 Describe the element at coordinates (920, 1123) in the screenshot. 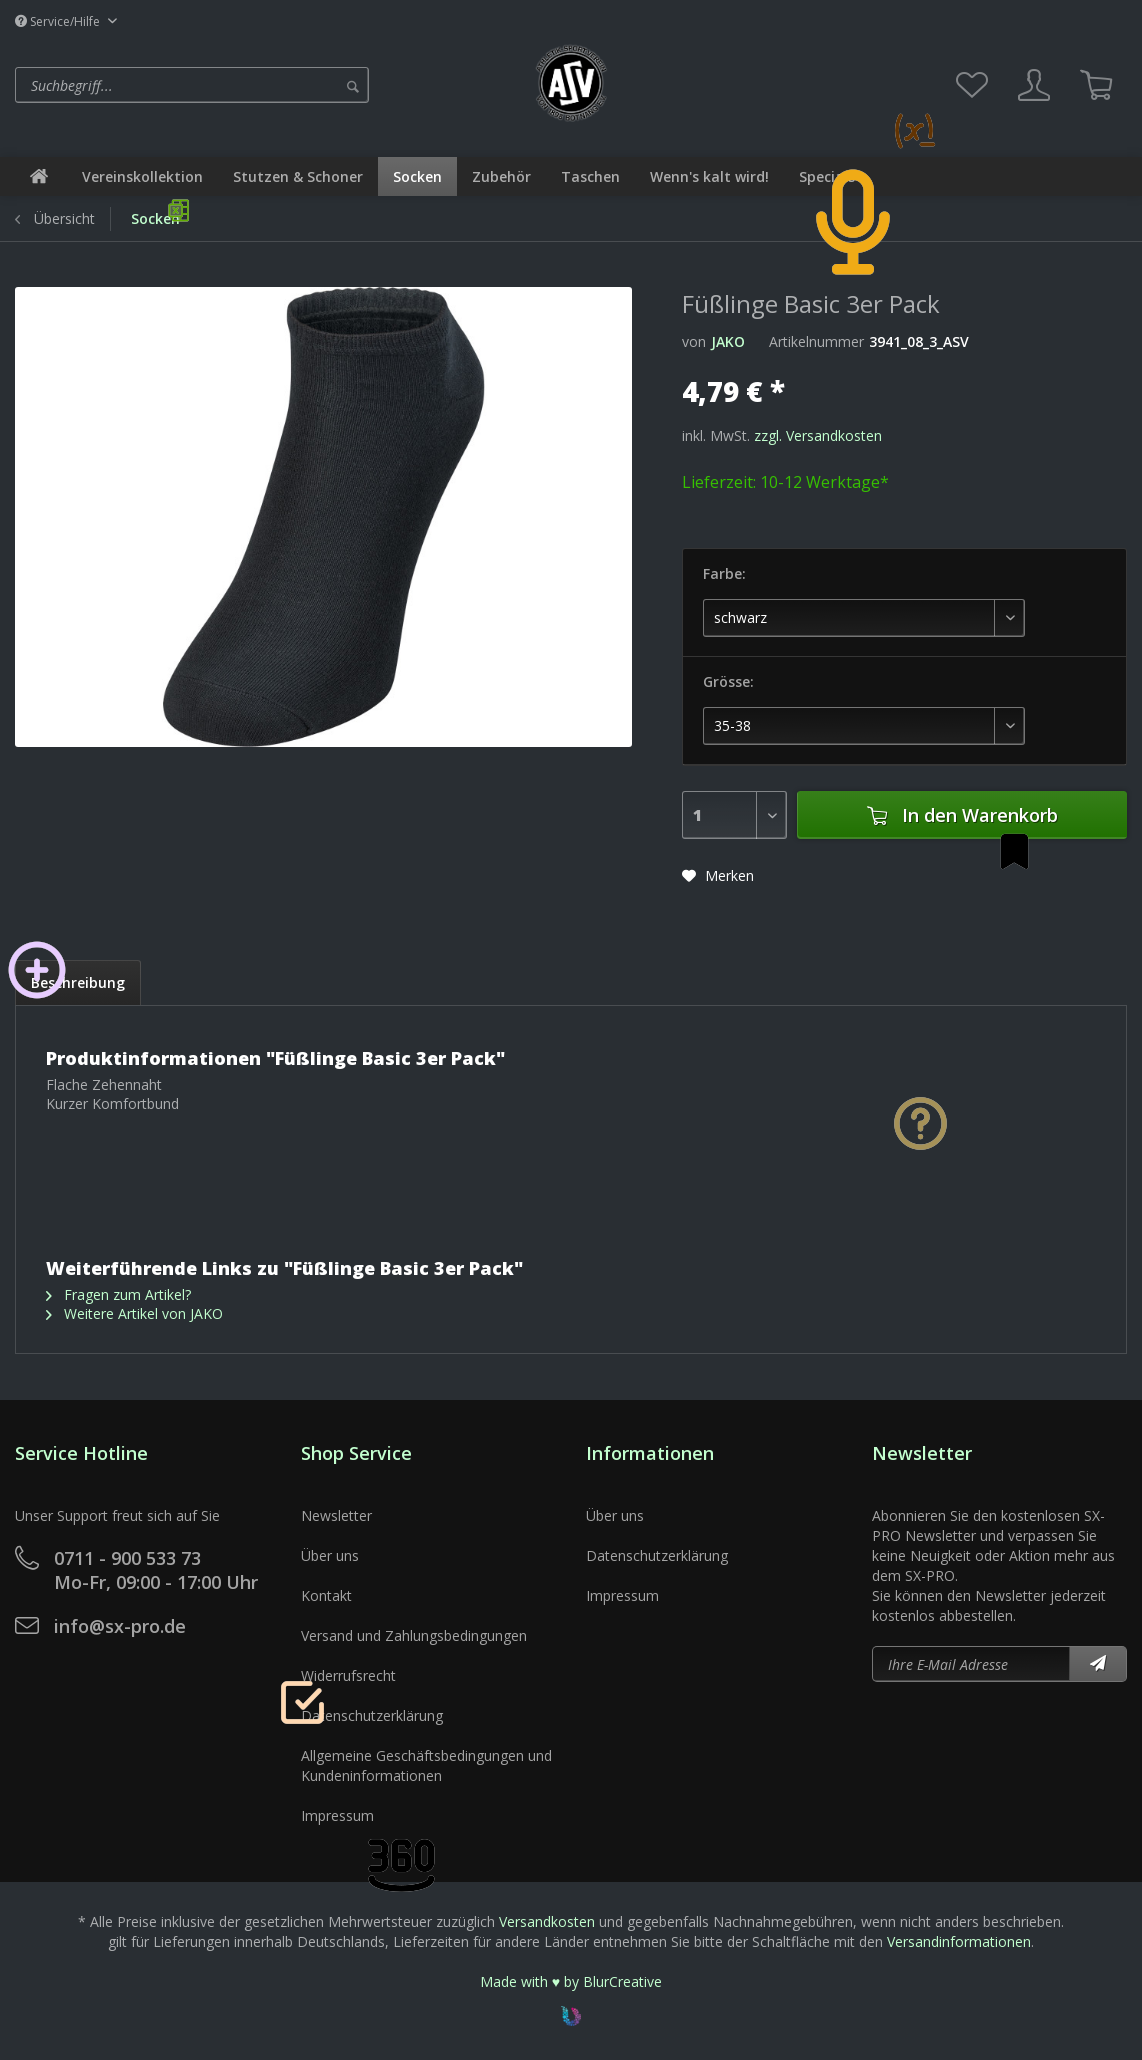

I see `access help or support information` at that location.